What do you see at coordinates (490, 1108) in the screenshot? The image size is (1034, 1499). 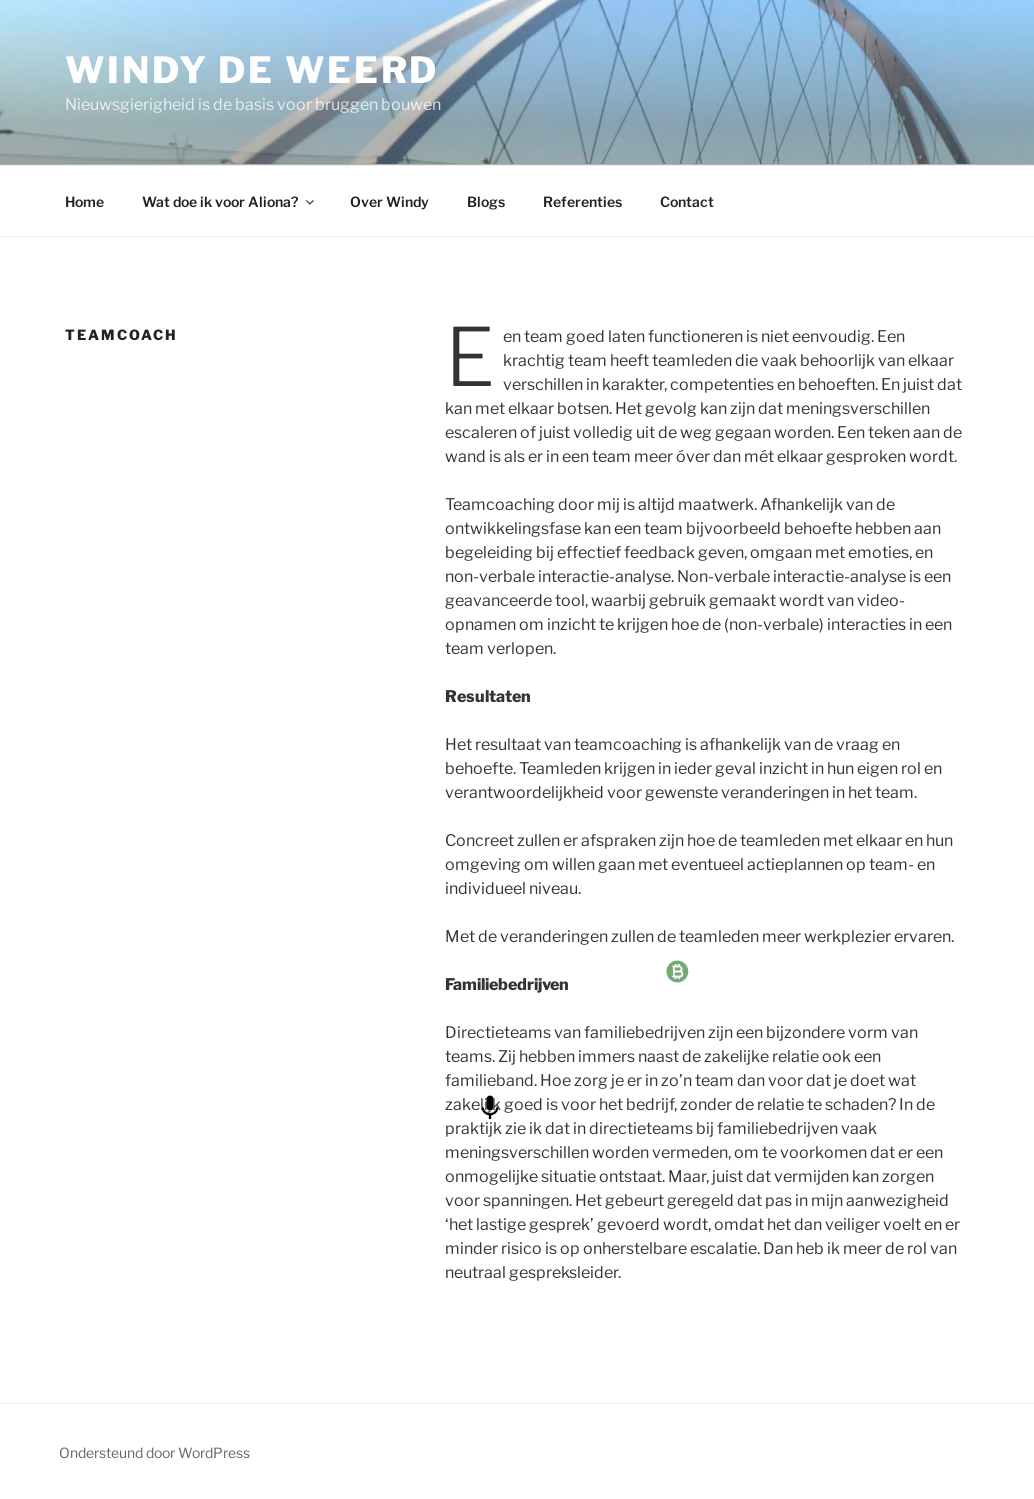 I see `tap to start voice recording` at bounding box center [490, 1108].